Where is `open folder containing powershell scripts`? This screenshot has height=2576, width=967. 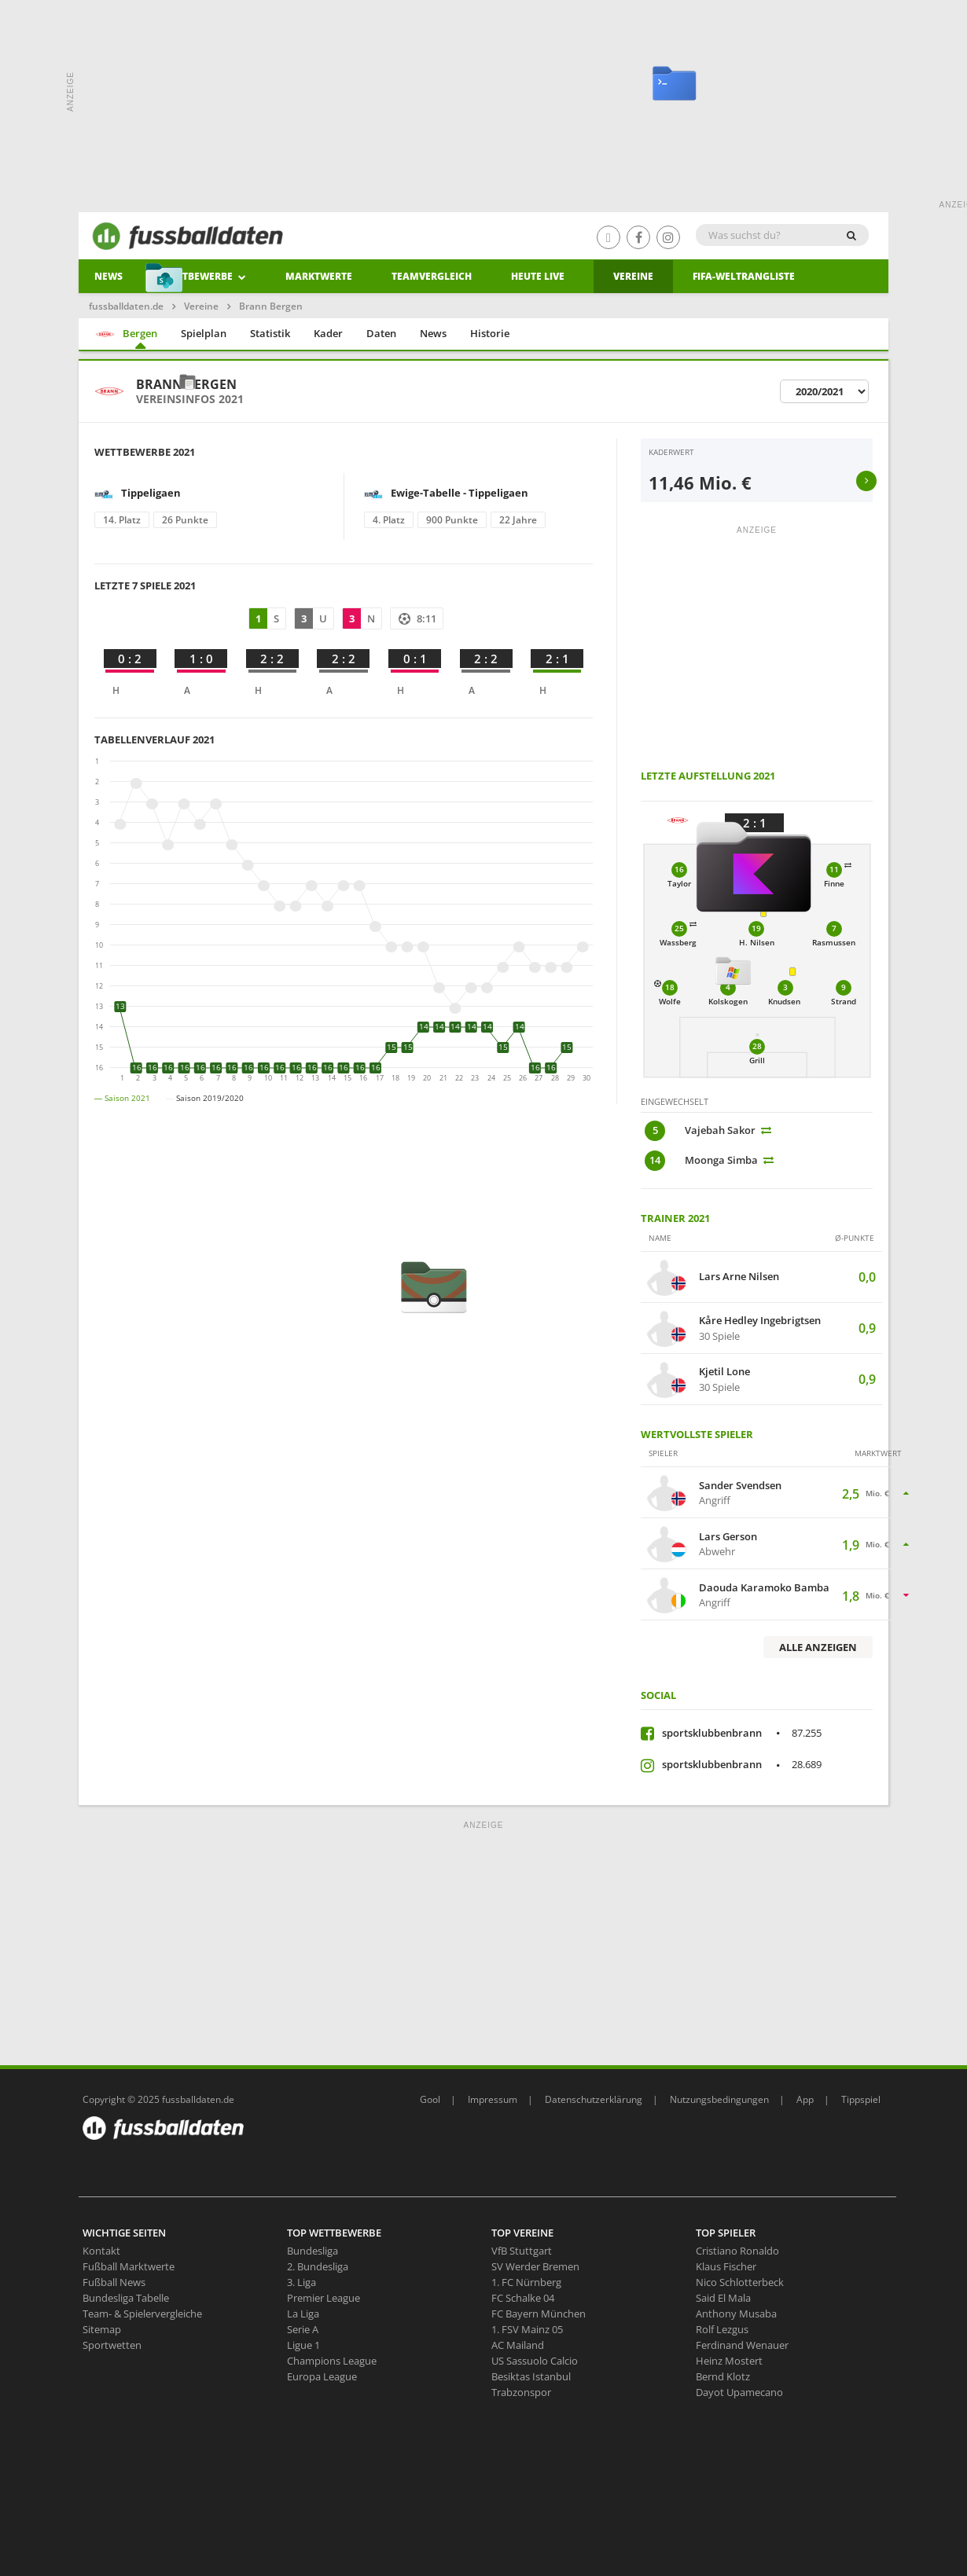
open folder containing powershell scripts is located at coordinates (674, 84).